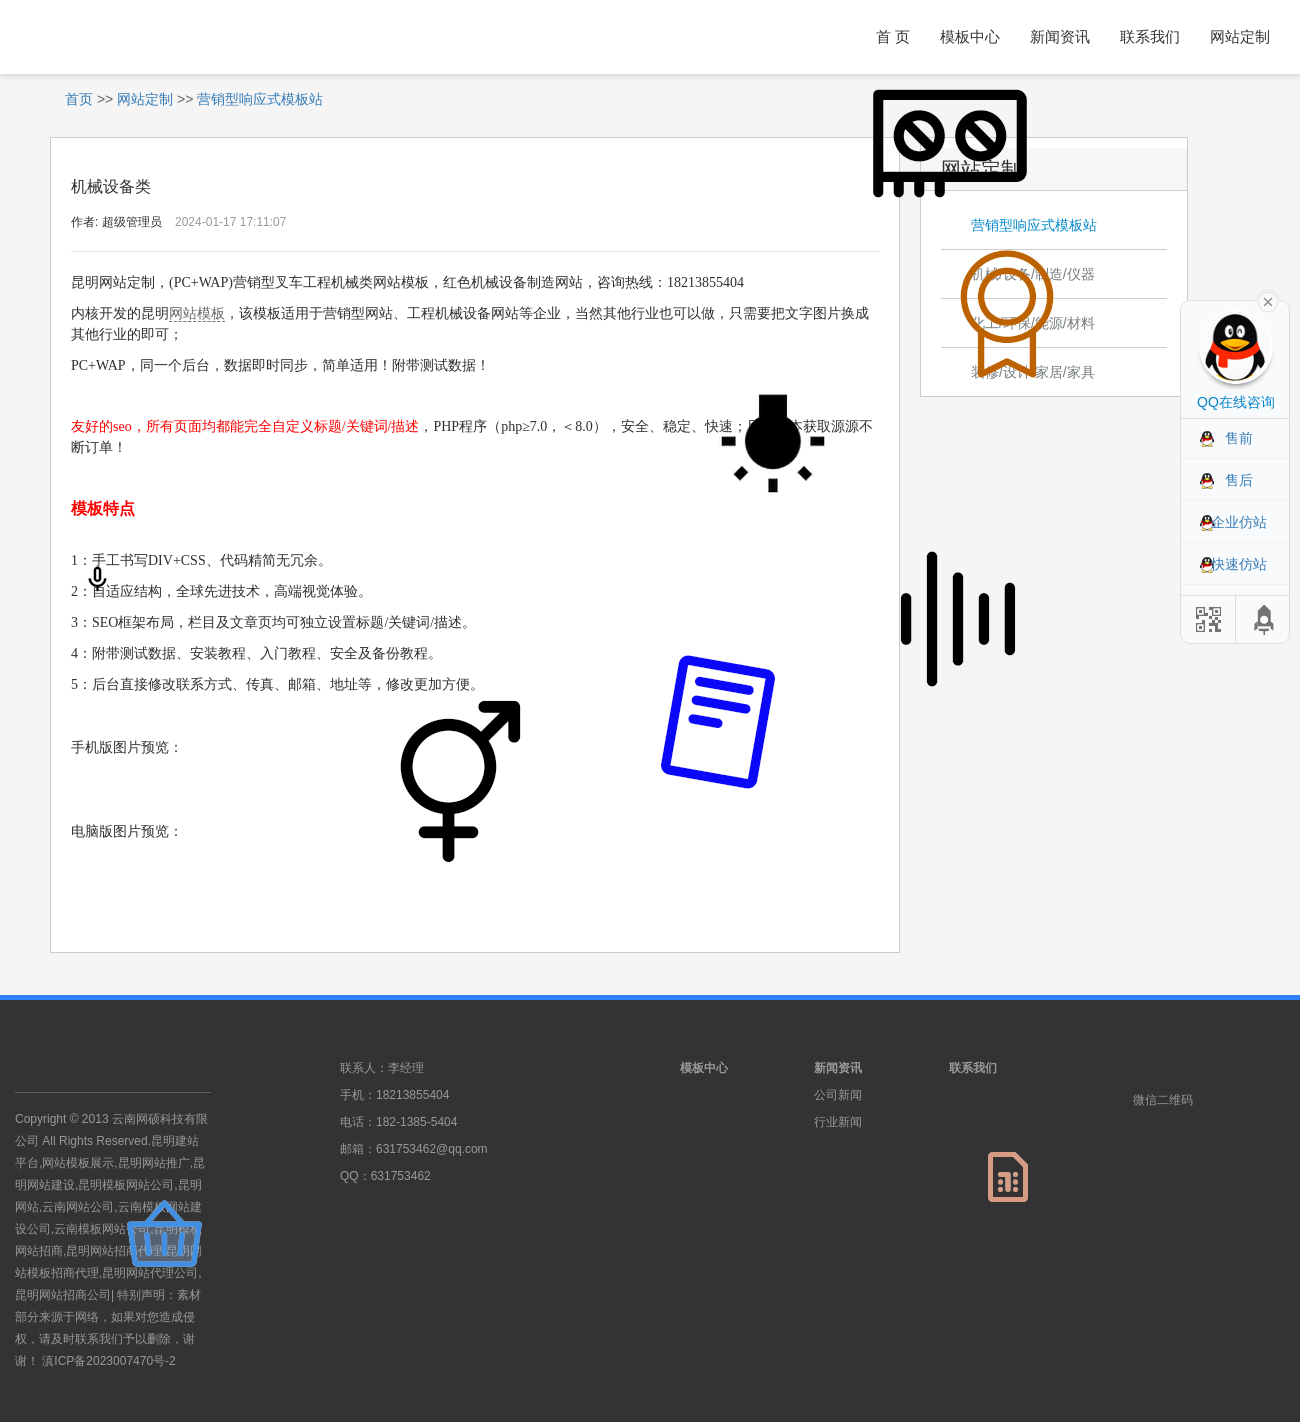  What do you see at coordinates (718, 722) in the screenshot?
I see `view your resume or CV` at bounding box center [718, 722].